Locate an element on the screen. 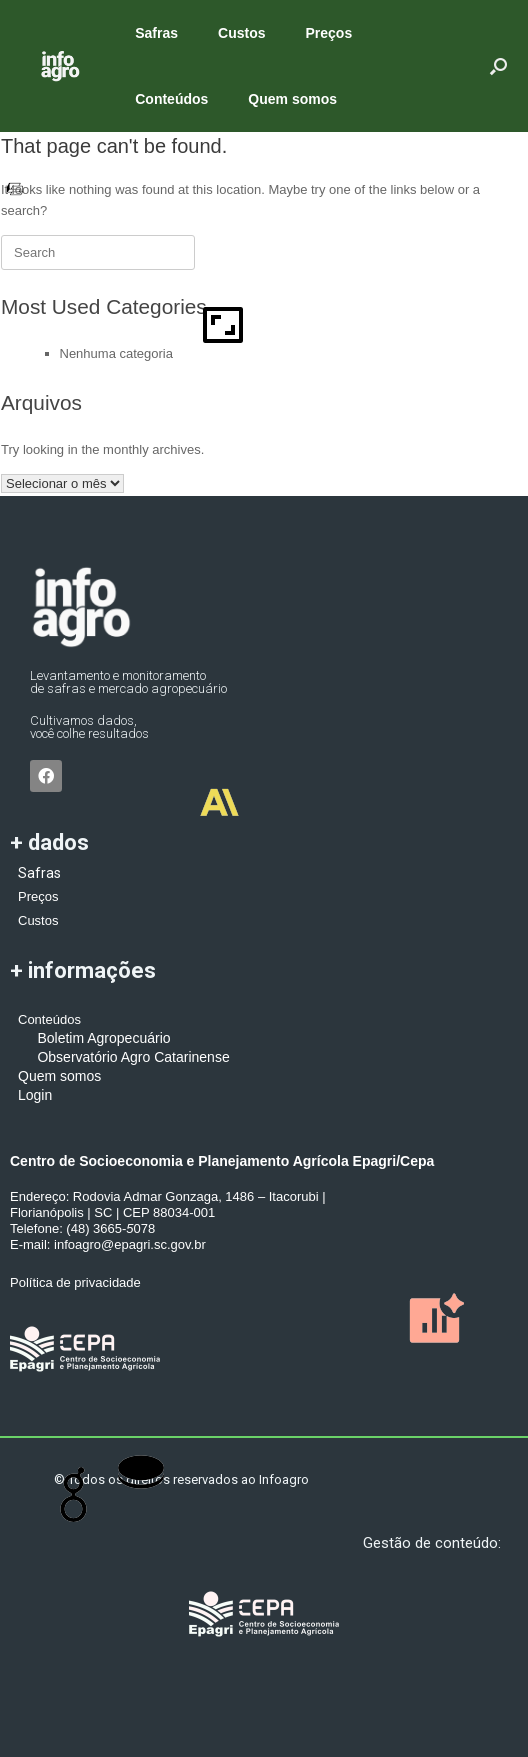 The width and height of the screenshot is (528, 1757). view your coin balance or currency is located at coordinates (141, 1472).